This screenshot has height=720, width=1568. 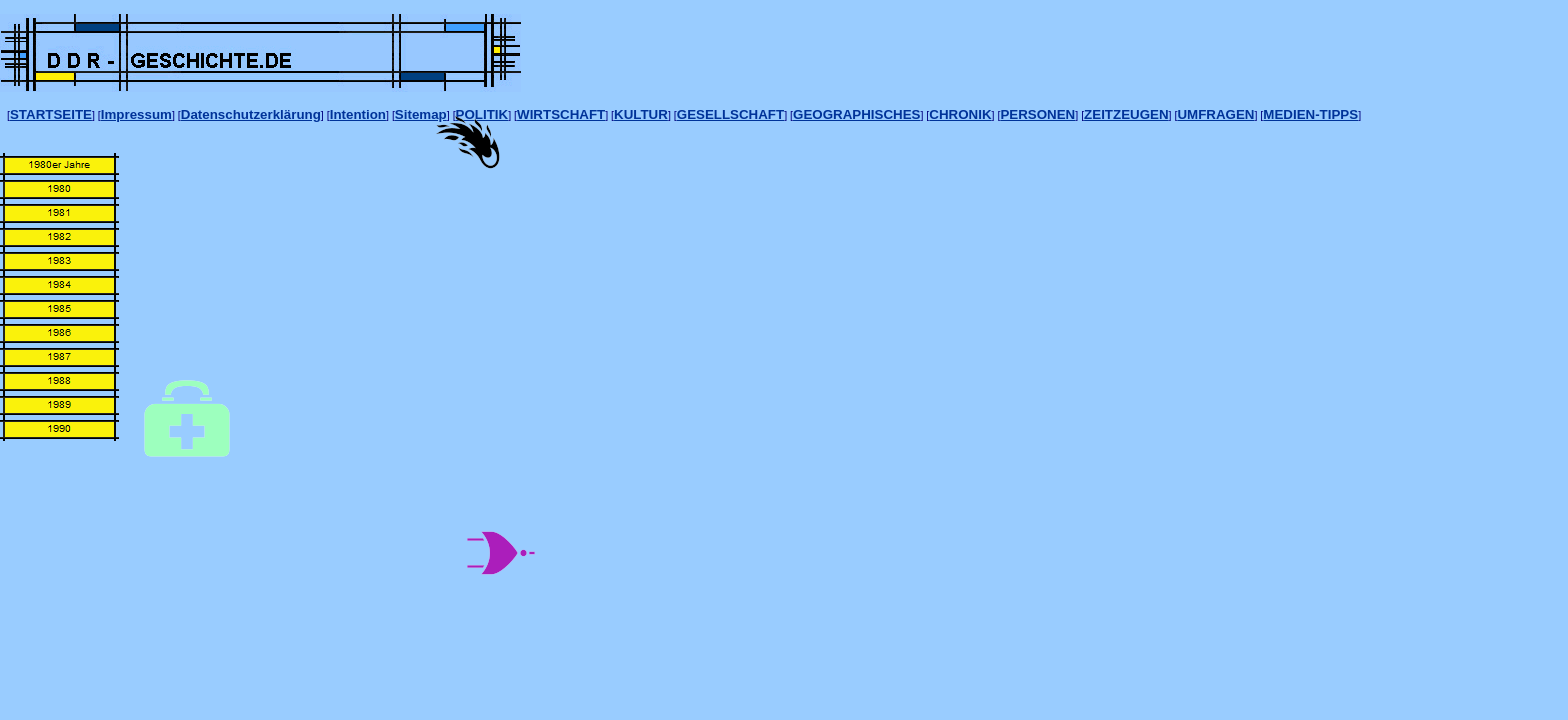 I want to click on access health or medical features, so click(x=187, y=414).